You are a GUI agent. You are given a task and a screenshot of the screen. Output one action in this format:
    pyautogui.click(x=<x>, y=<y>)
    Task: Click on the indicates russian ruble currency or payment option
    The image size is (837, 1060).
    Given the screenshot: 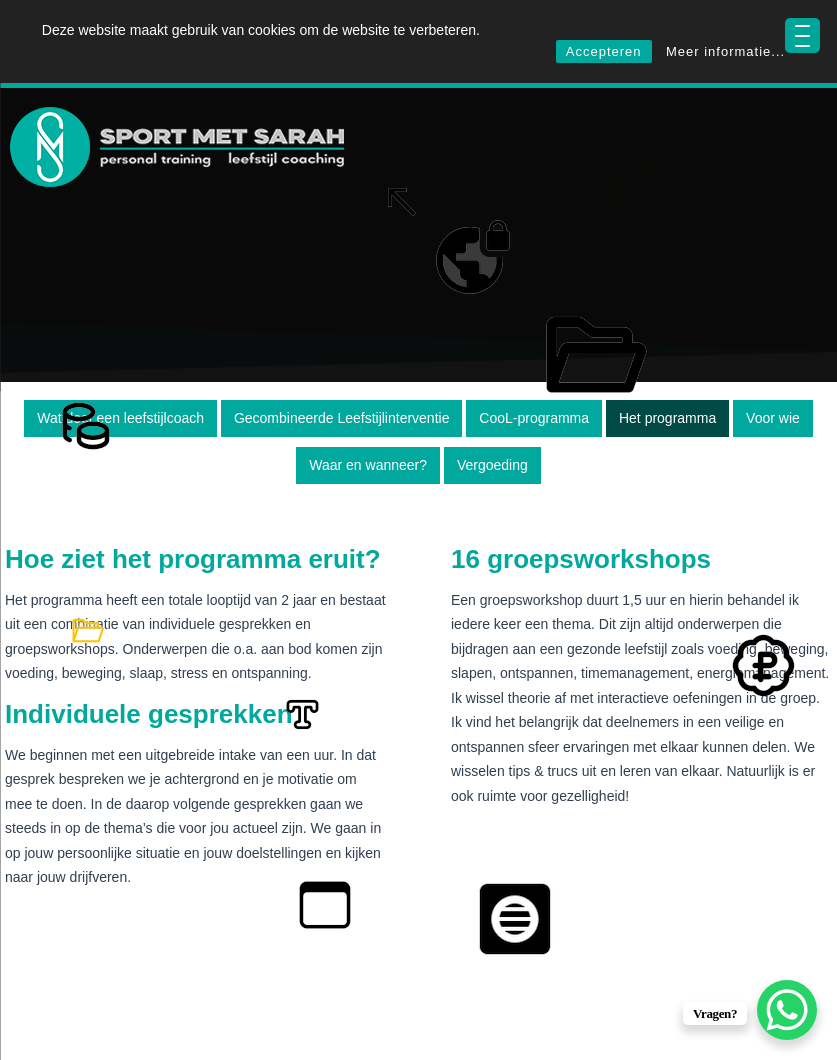 What is the action you would take?
    pyautogui.click(x=763, y=665)
    